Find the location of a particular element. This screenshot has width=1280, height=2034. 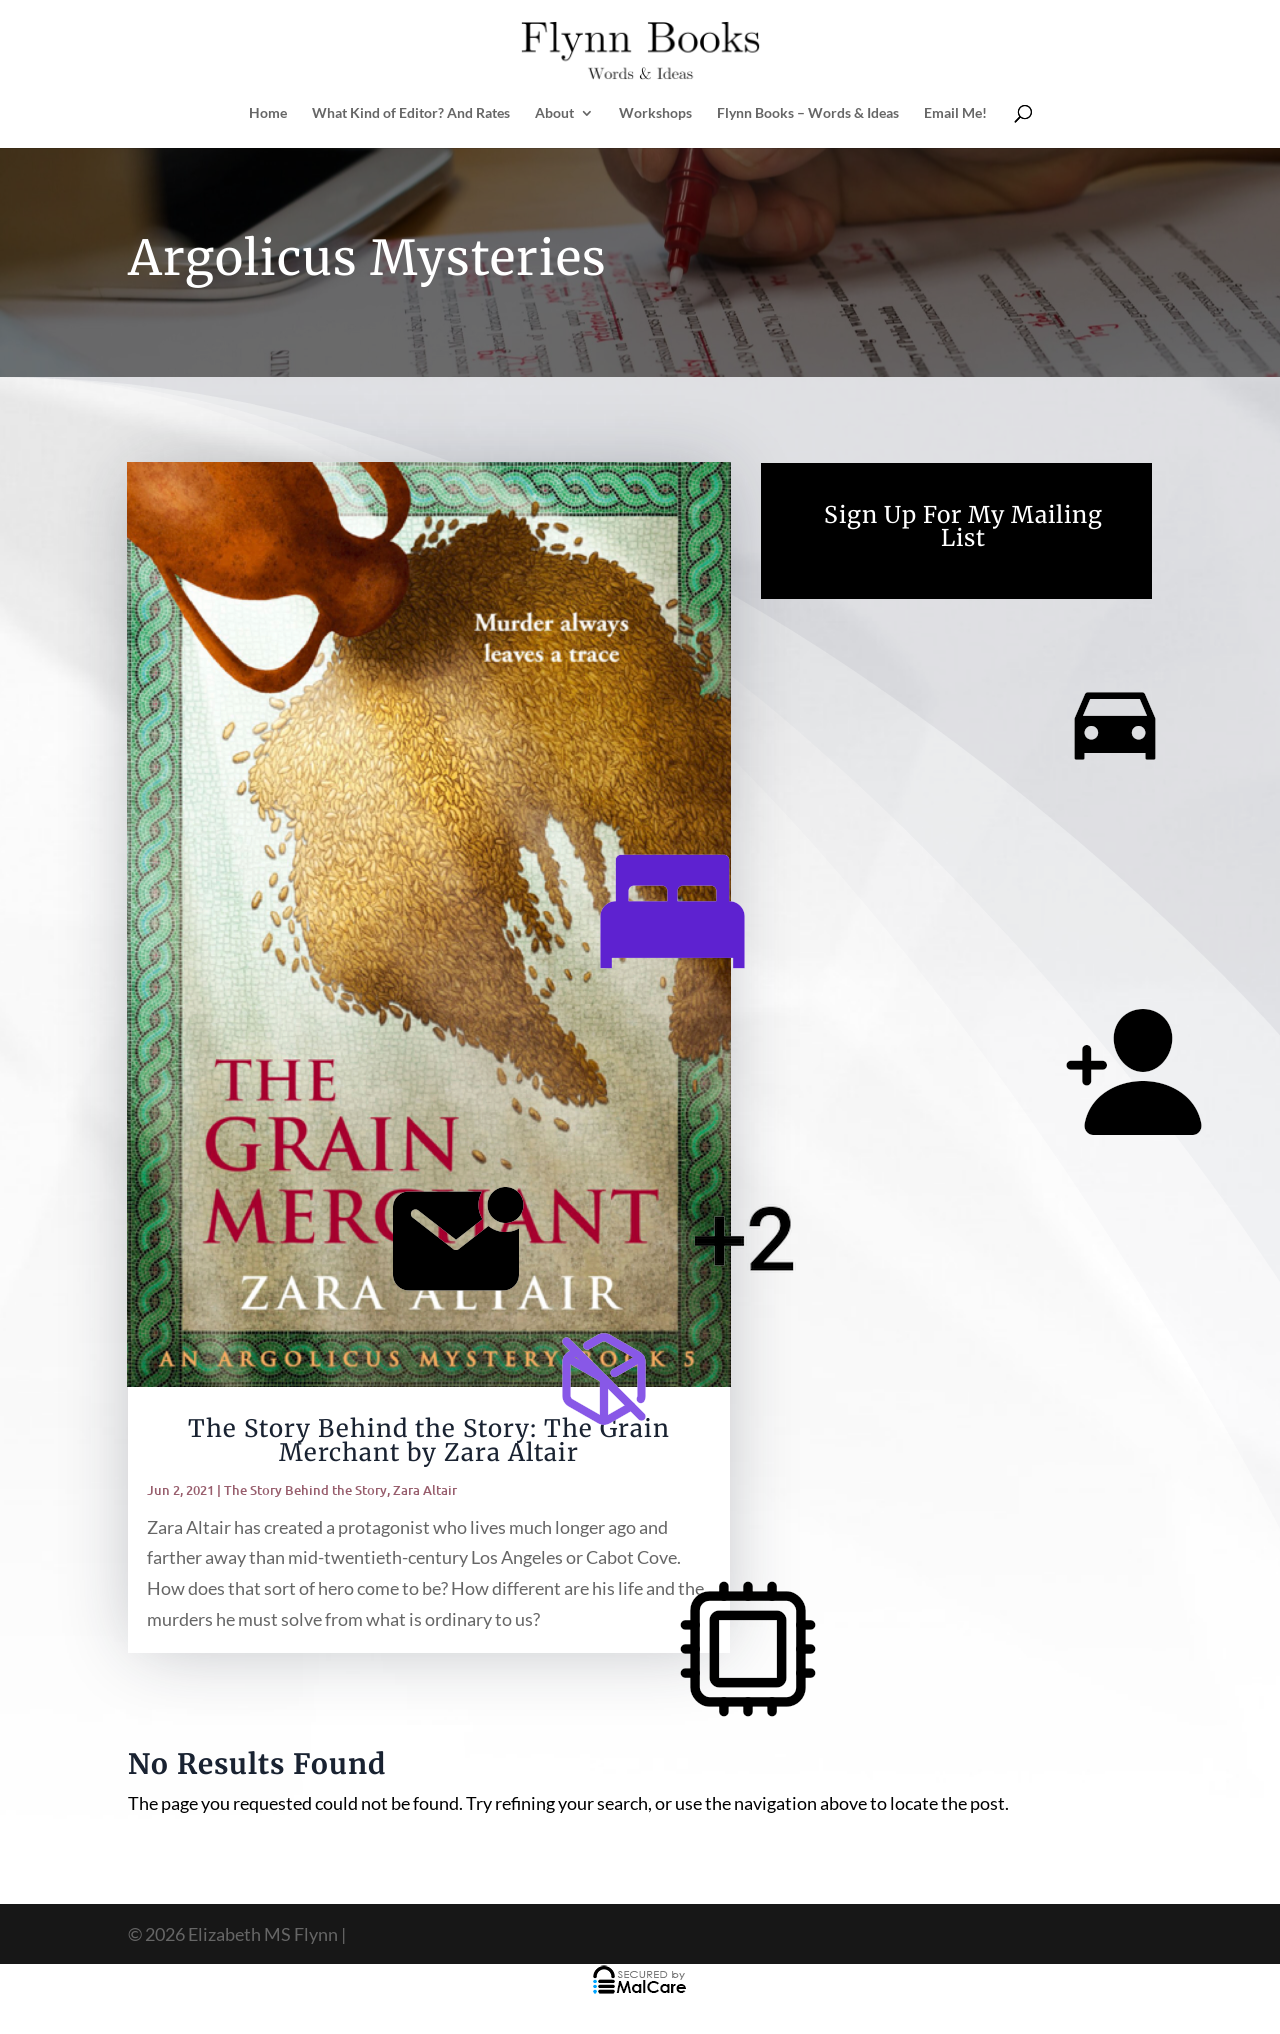

view hardware or system specifications is located at coordinates (748, 1649).